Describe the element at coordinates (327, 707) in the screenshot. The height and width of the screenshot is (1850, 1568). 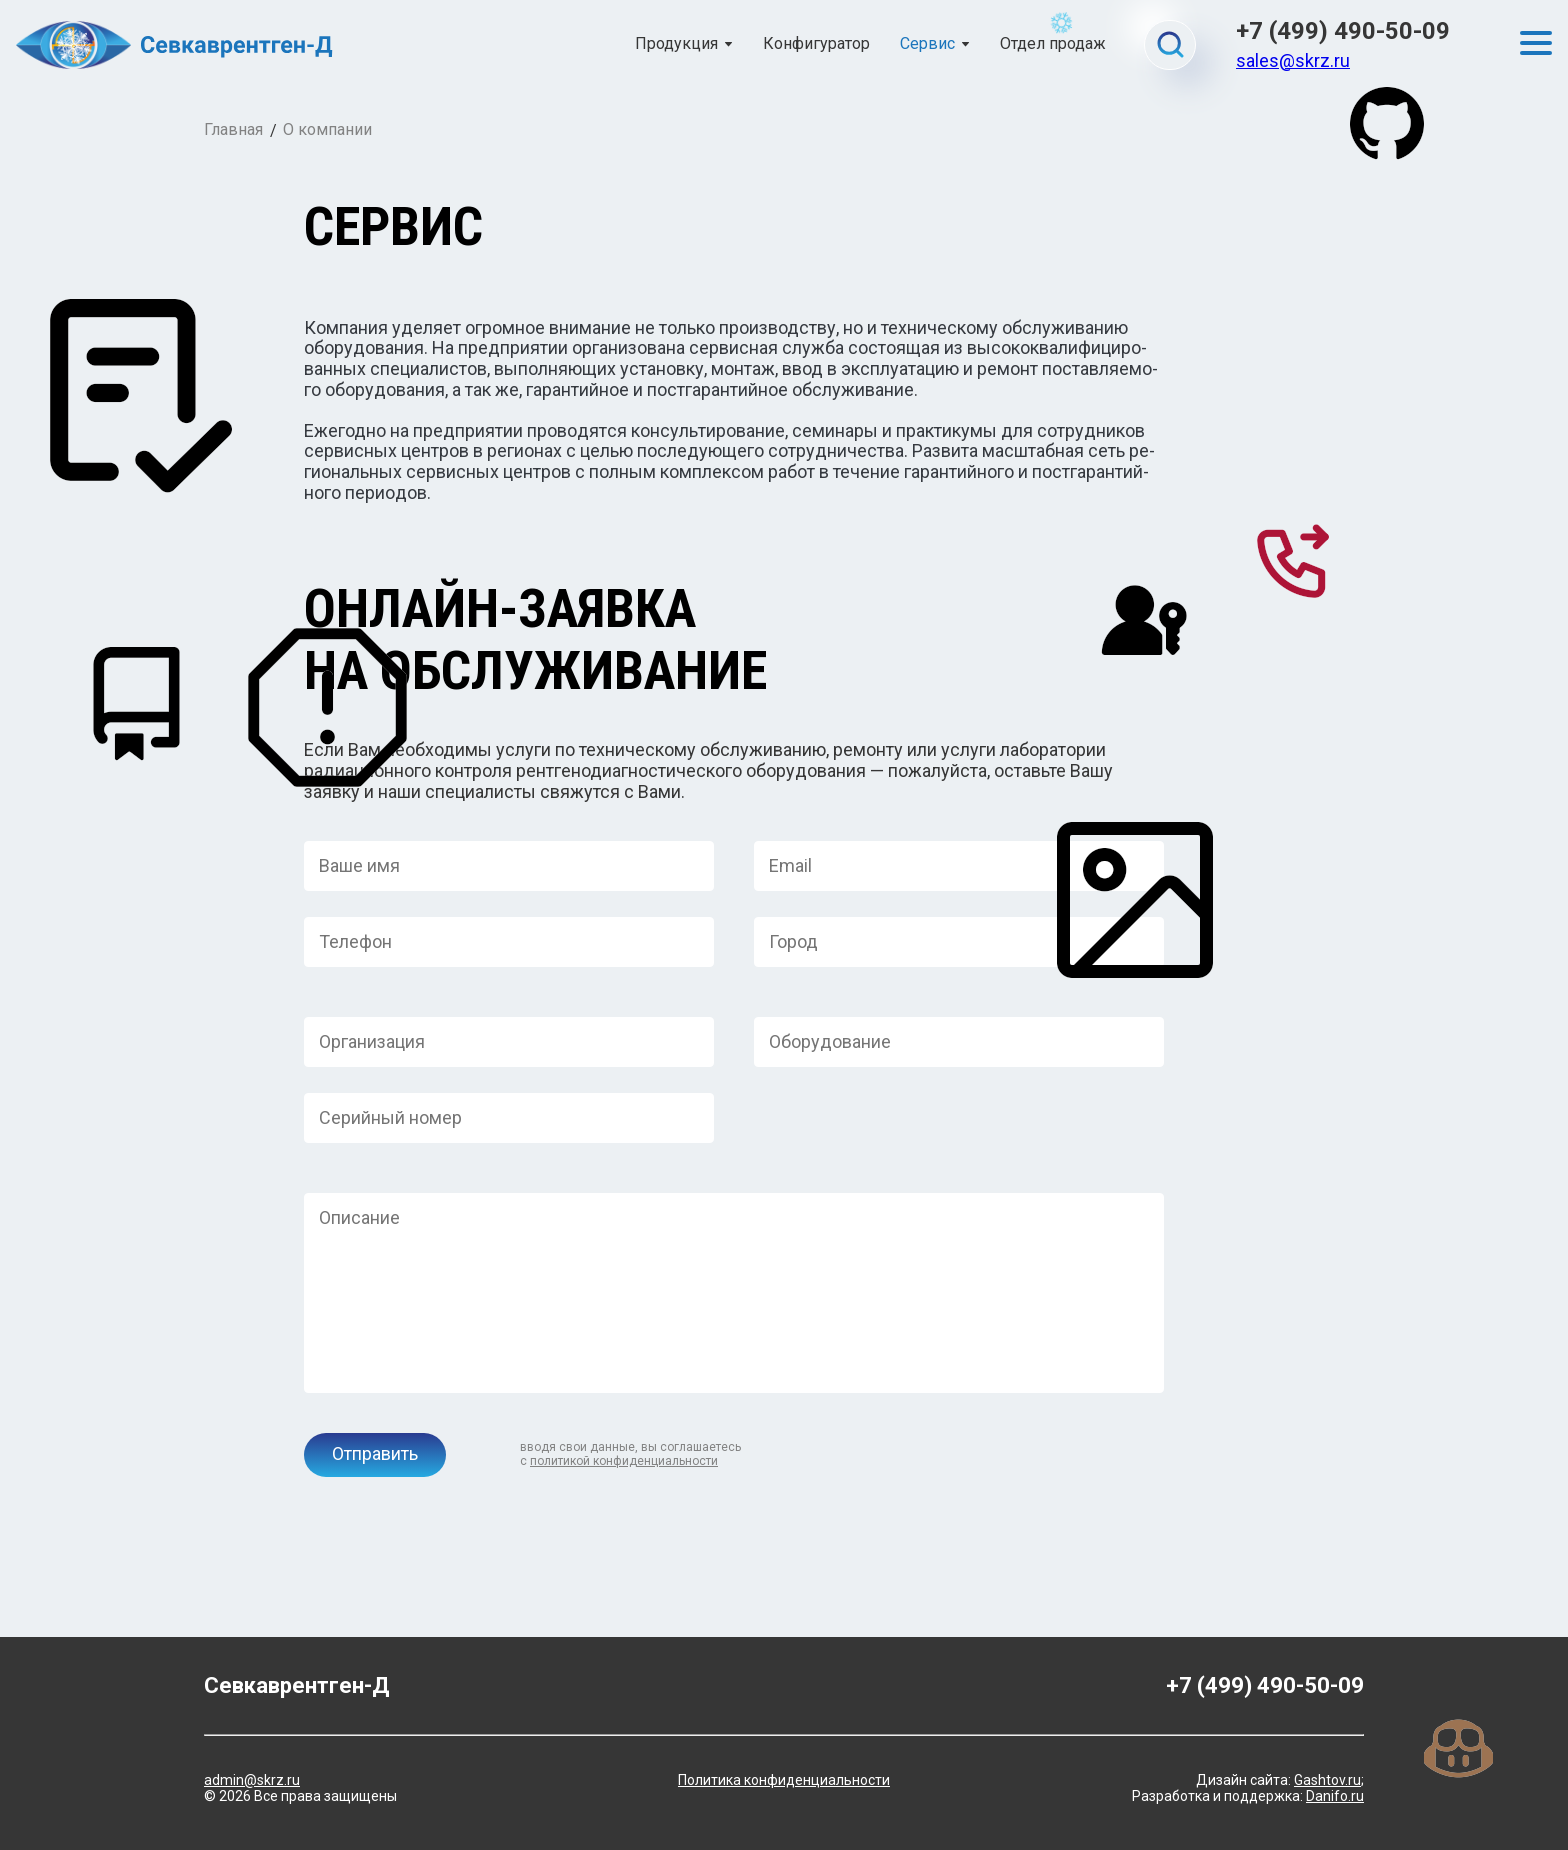
I see `stop or halt current action` at that location.